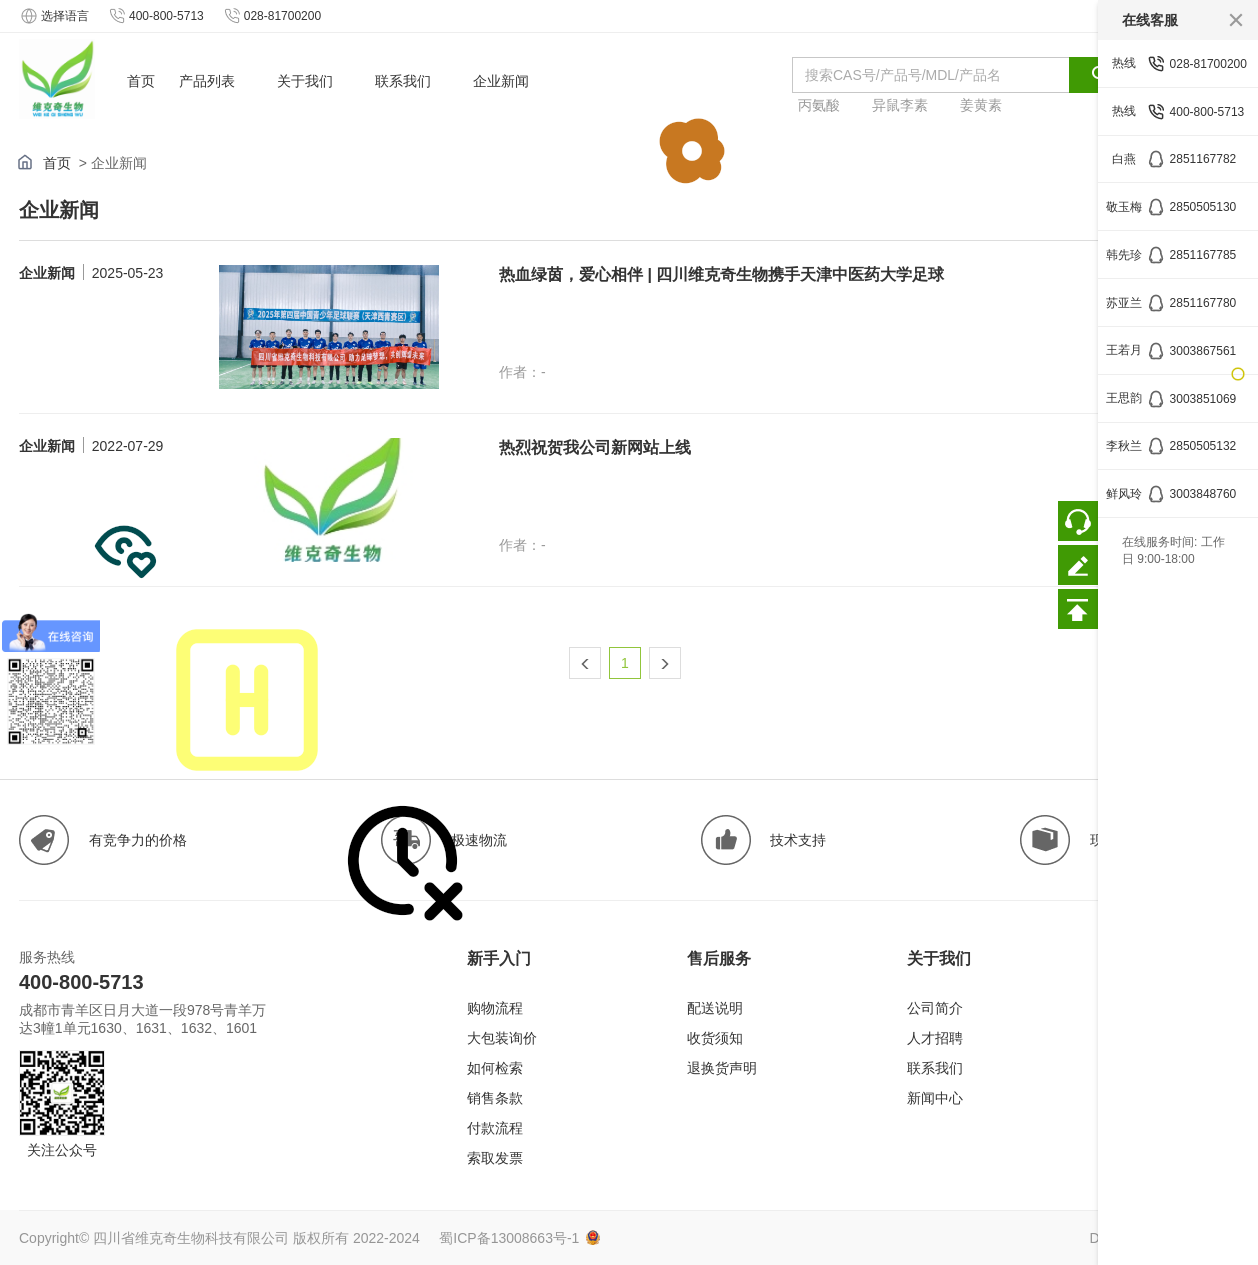 Image resolution: width=1258 pixels, height=1265 pixels. Describe the element at coordinates (247, 700) in the screenshot. I see `find nearby hospitals or medical facilities` at that location.